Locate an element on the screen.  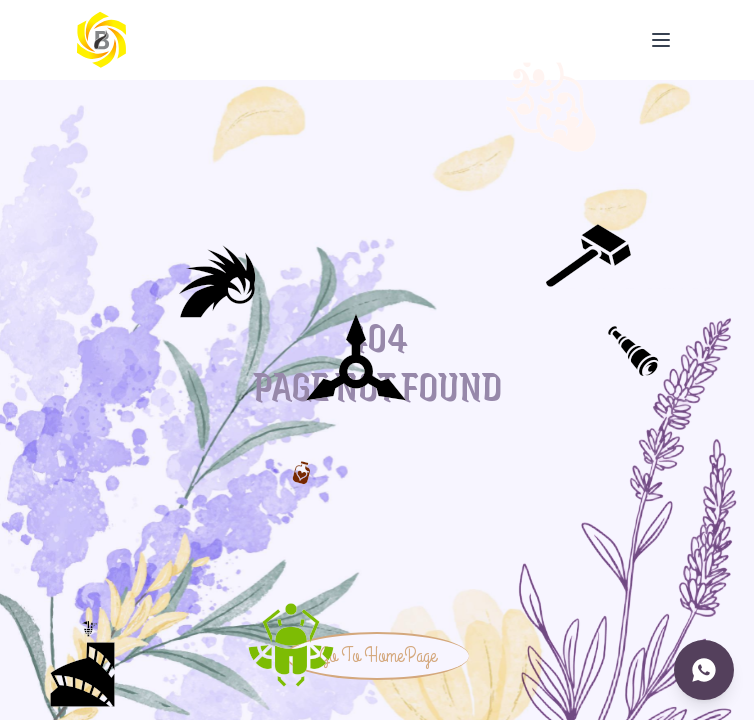
equip shoulder armor piece is located at coordinates (82, 674).